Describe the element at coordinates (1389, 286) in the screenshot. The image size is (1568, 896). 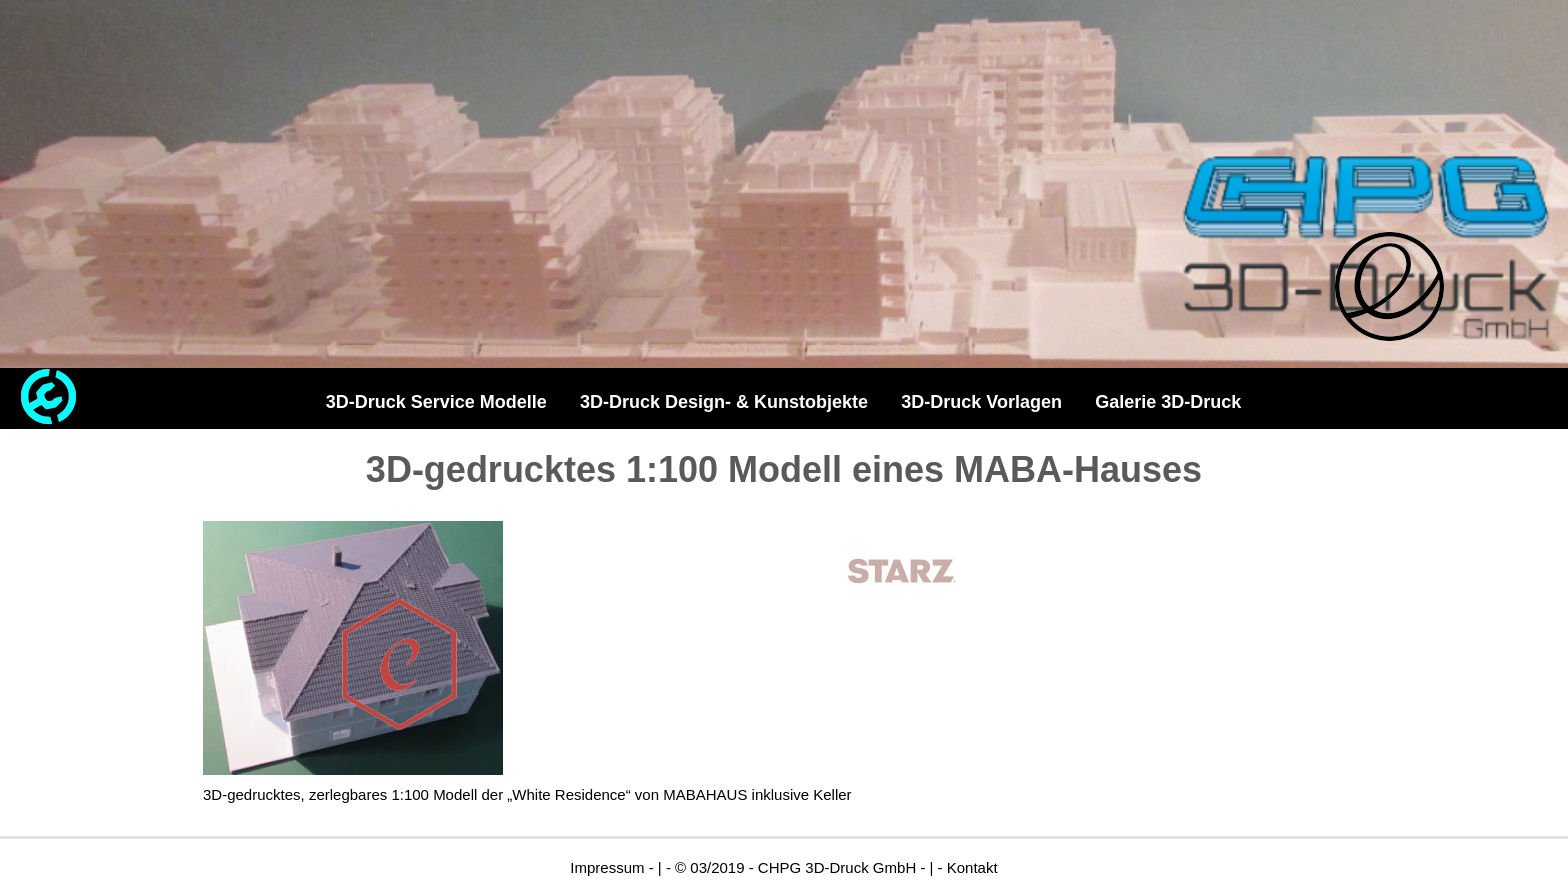
I see `elementary OS branding logo` at that location.